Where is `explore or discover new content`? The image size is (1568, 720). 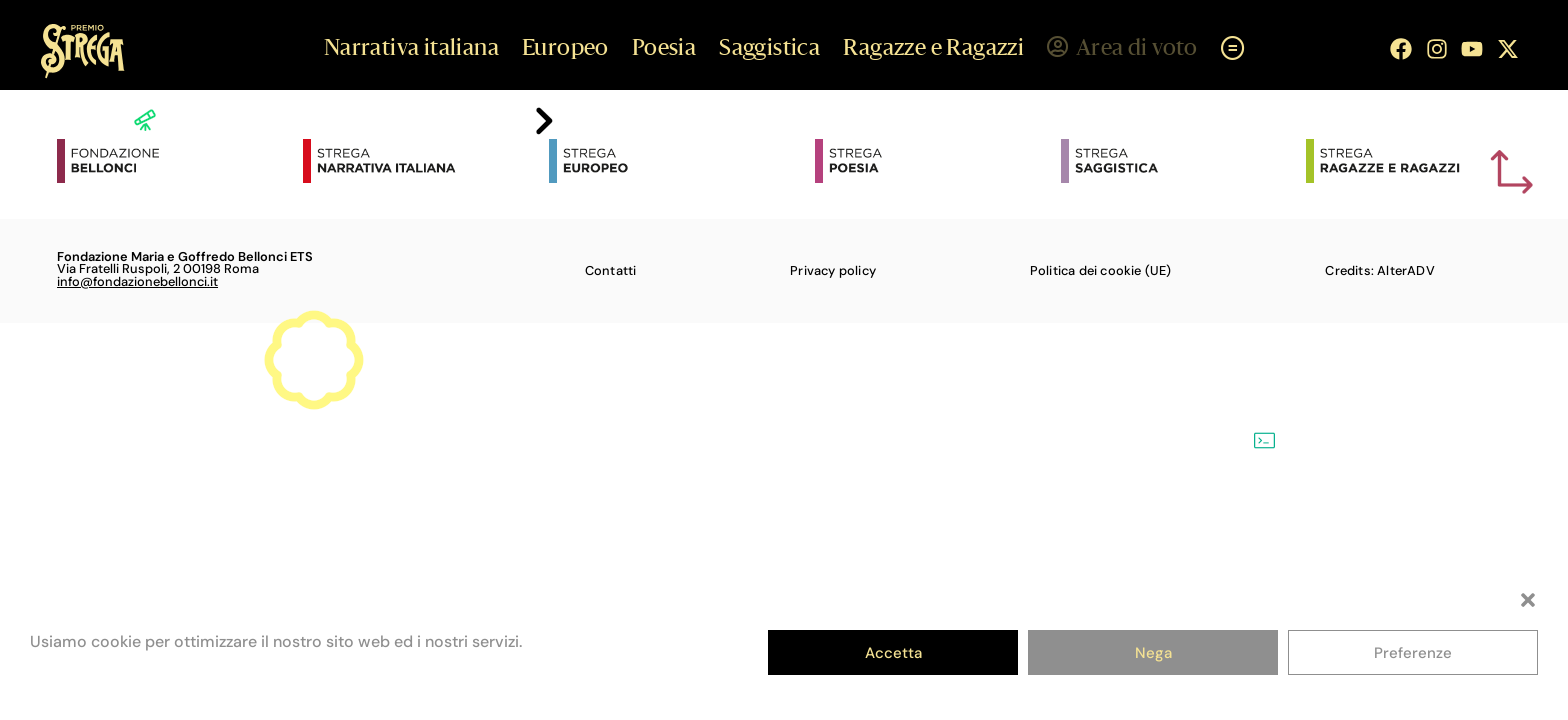 explore or discover new content is located at coordinates (145, 120).